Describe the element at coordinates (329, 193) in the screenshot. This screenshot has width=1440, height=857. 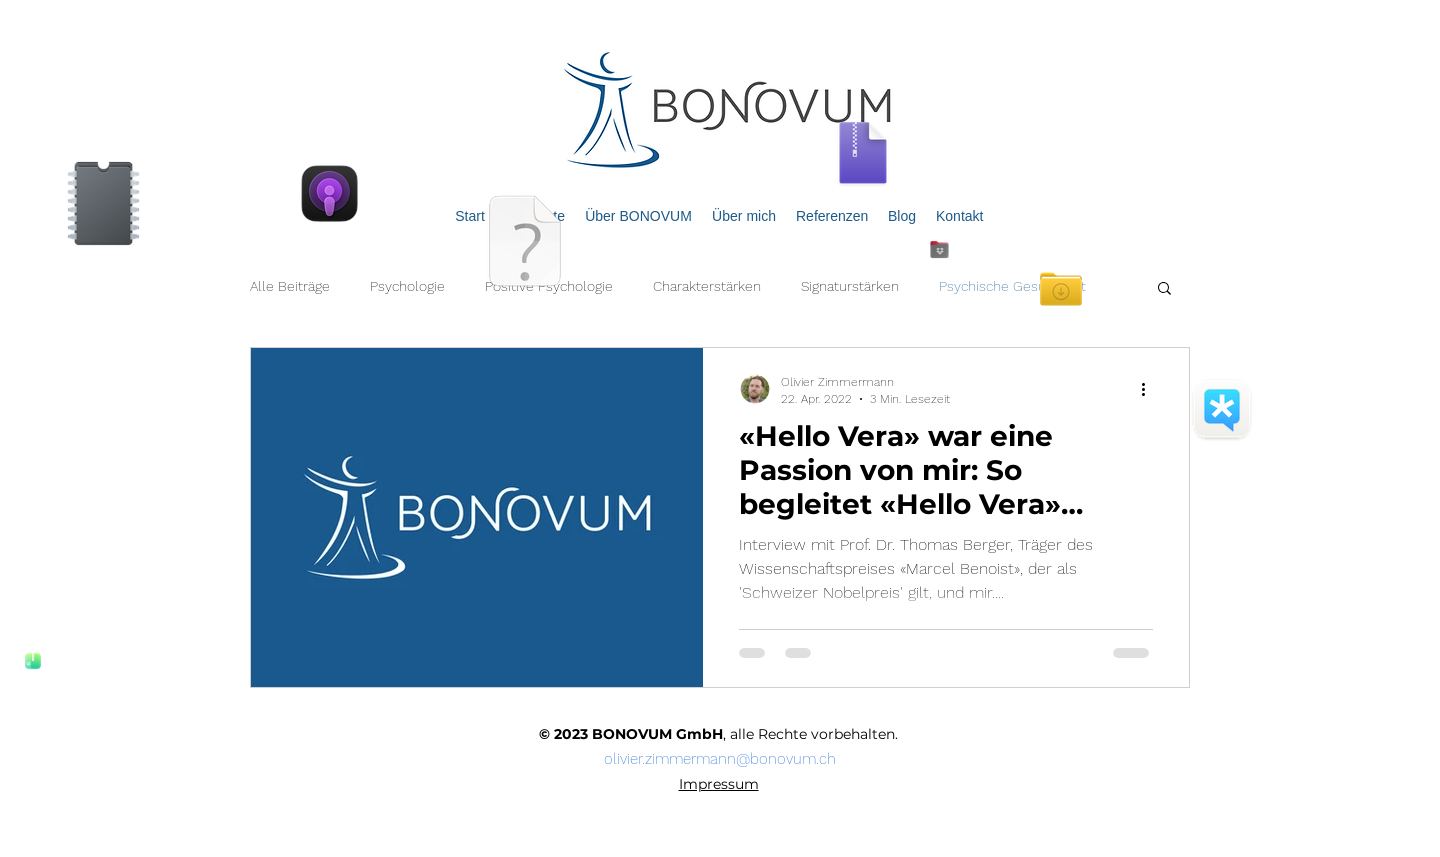
I see `open the podcasts app` at that location.